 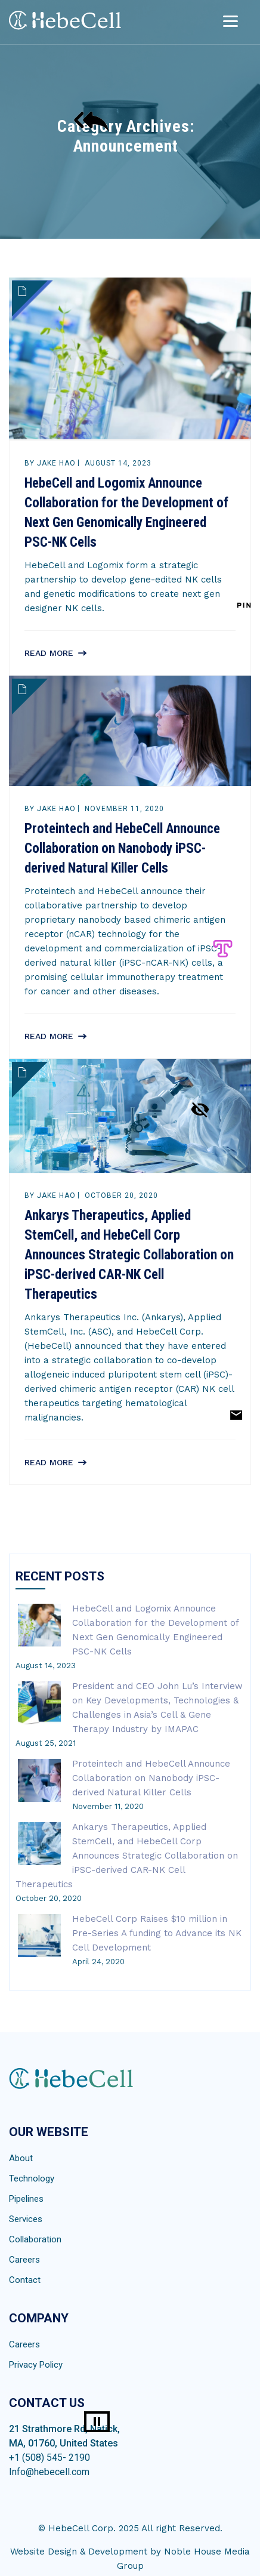 What do you see at coordinates (222, 948) in the screenshot?
I see `access text formatting options` at bounding box center [222, 948].